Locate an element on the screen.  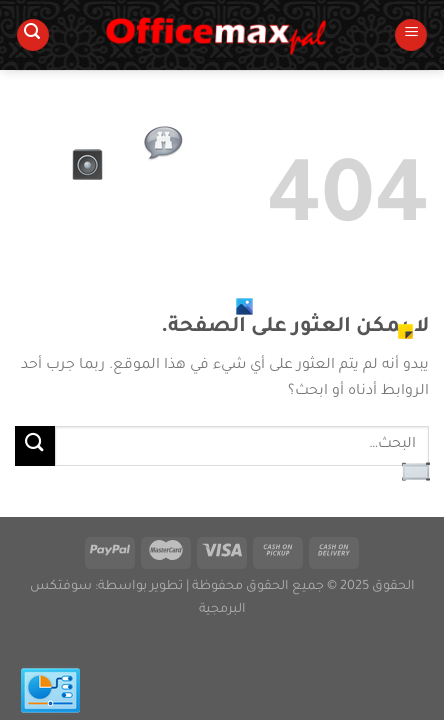
access device settings is located at coordinates (416, 472).